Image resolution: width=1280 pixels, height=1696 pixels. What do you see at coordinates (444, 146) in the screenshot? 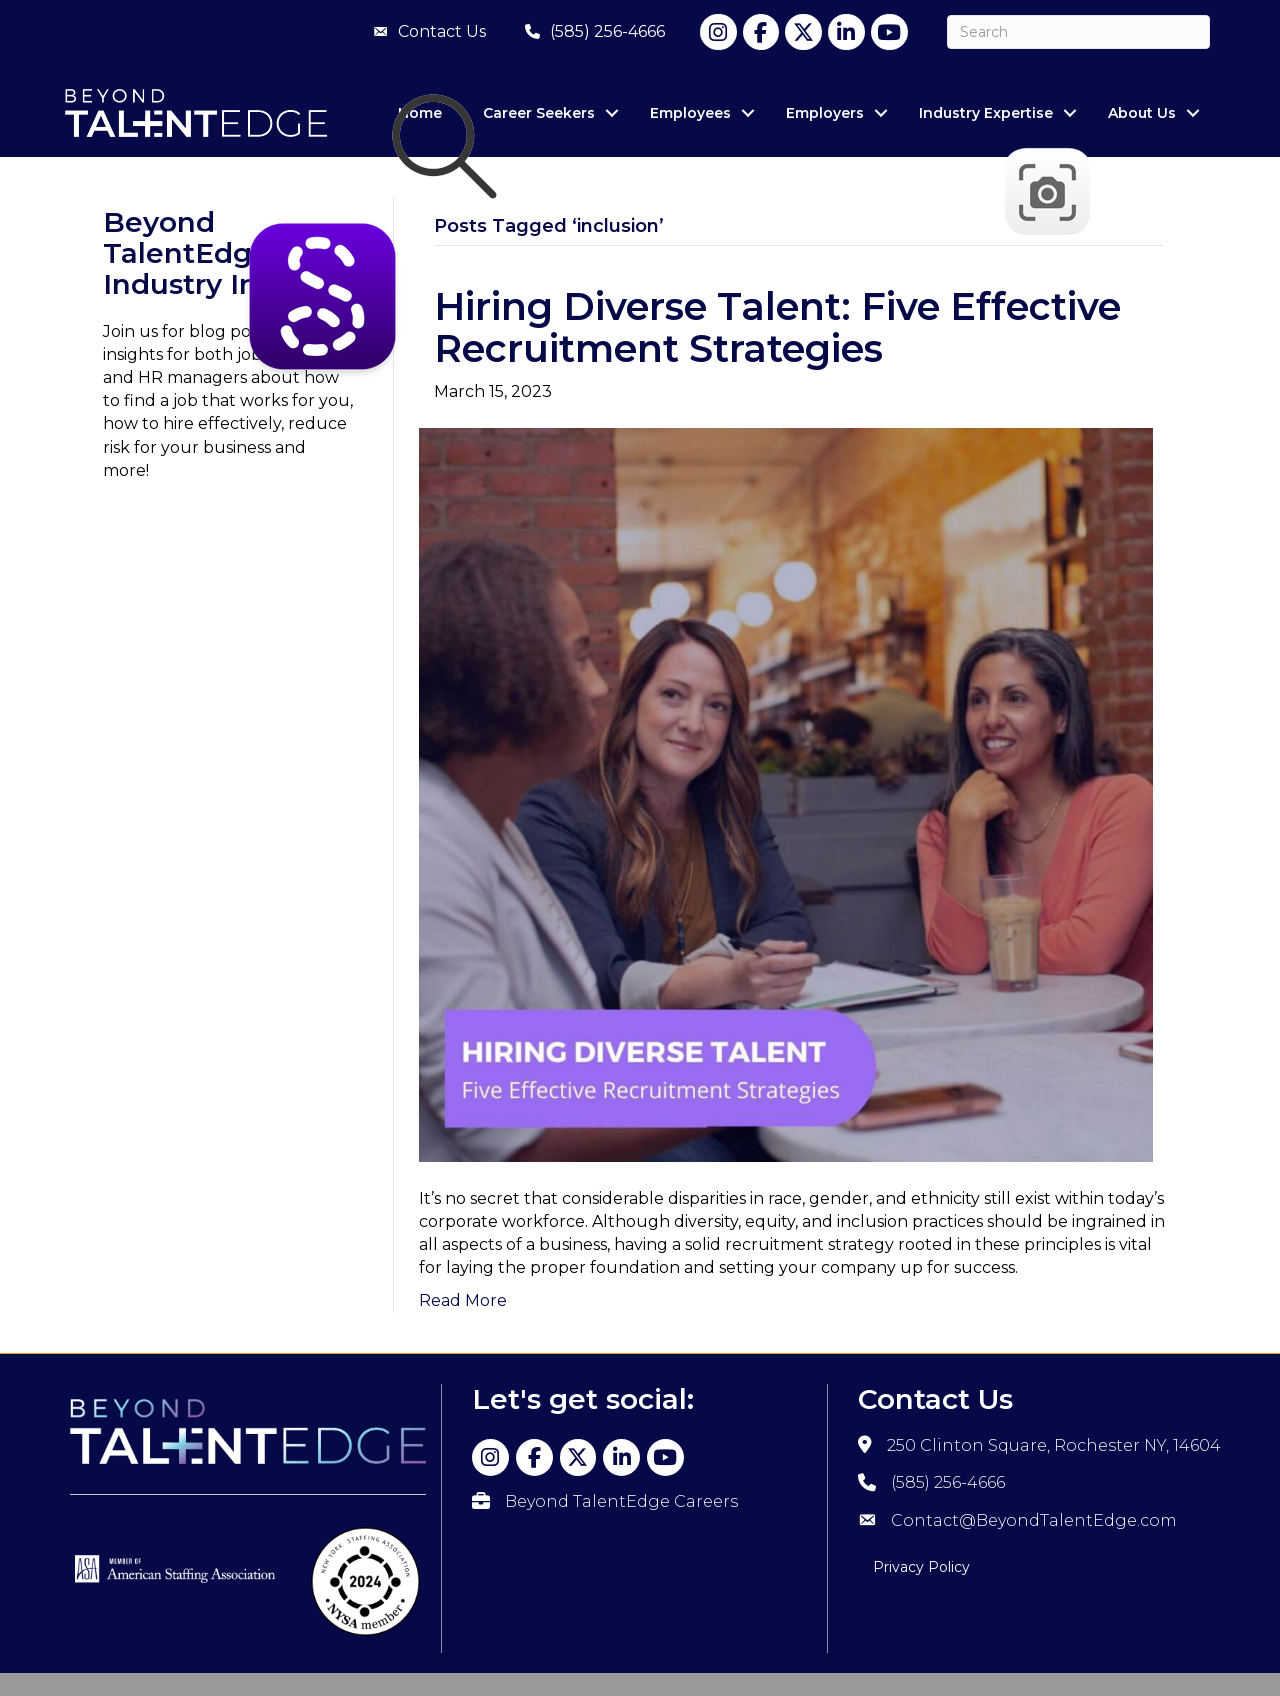
I see `search system preferences or settings` at bounding box center [444, 146].